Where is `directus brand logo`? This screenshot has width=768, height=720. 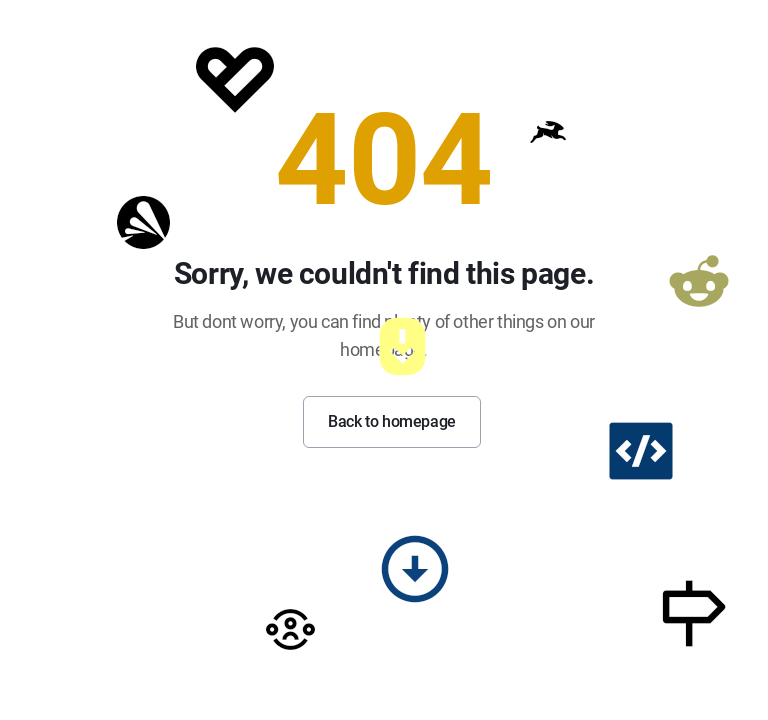
directus brand logo is located at coordinates (548, 132).